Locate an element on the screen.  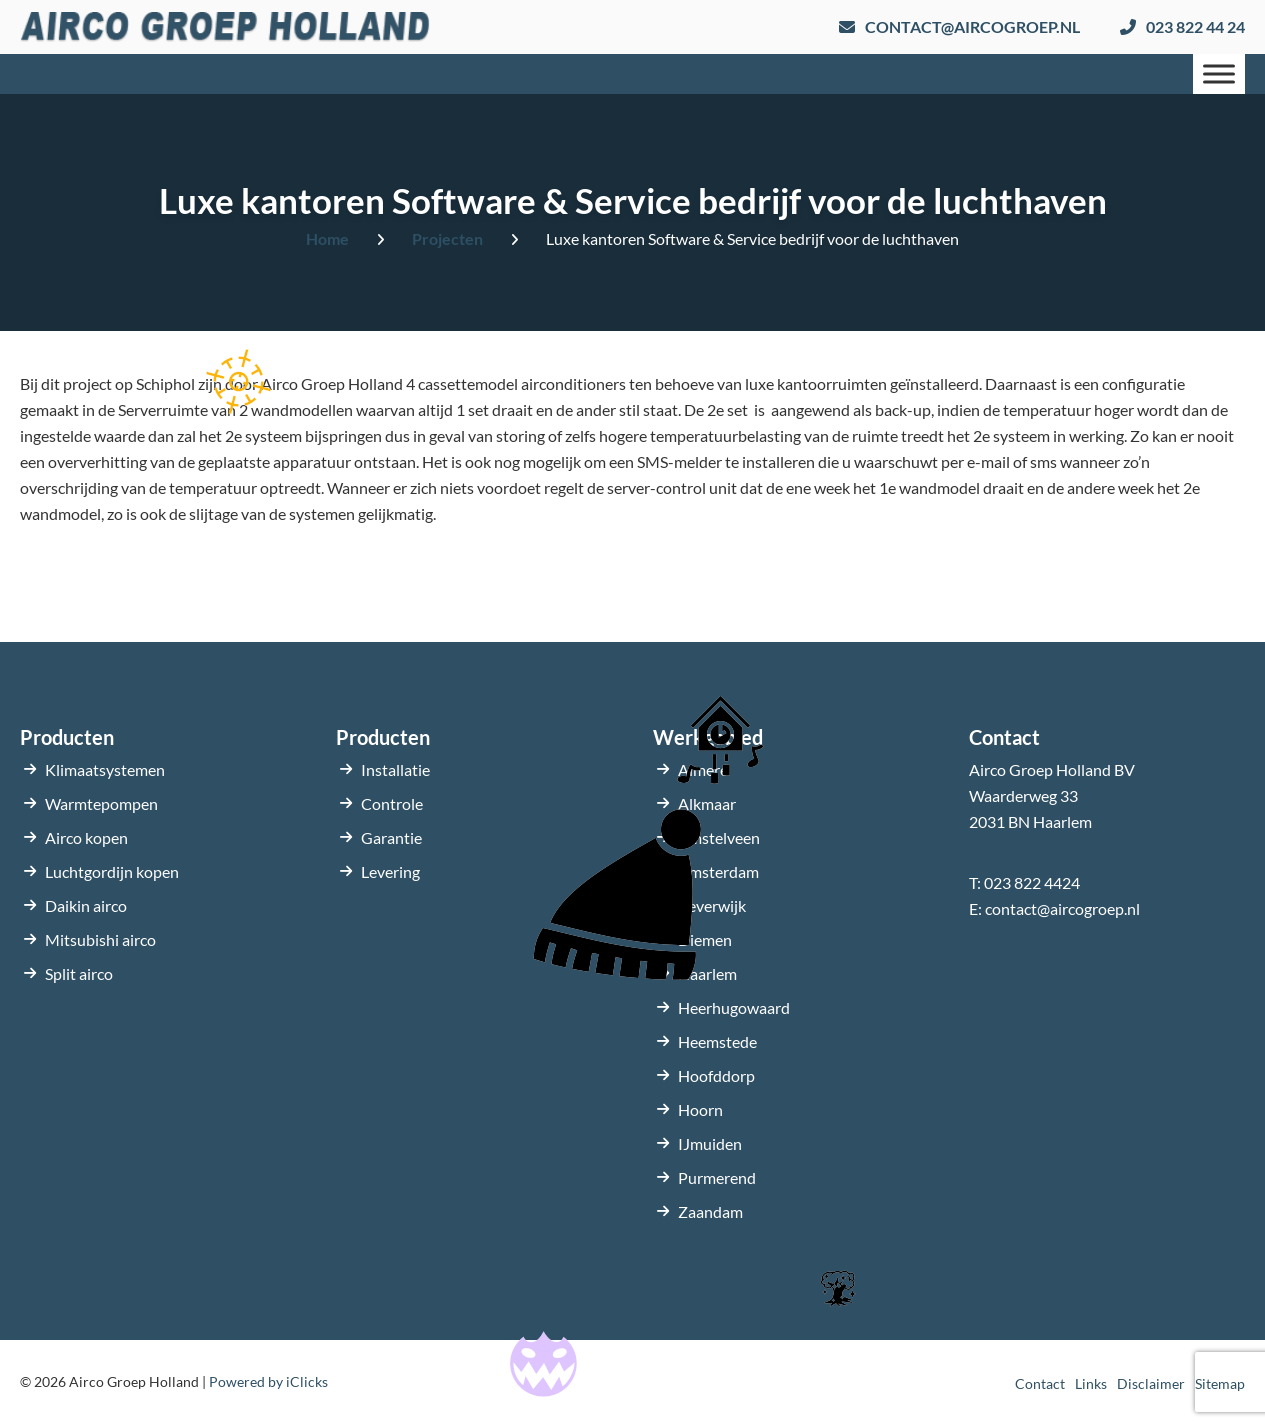
holy oak tree icon for fantasy or RPG game element is located at coordinates (838, 1288).